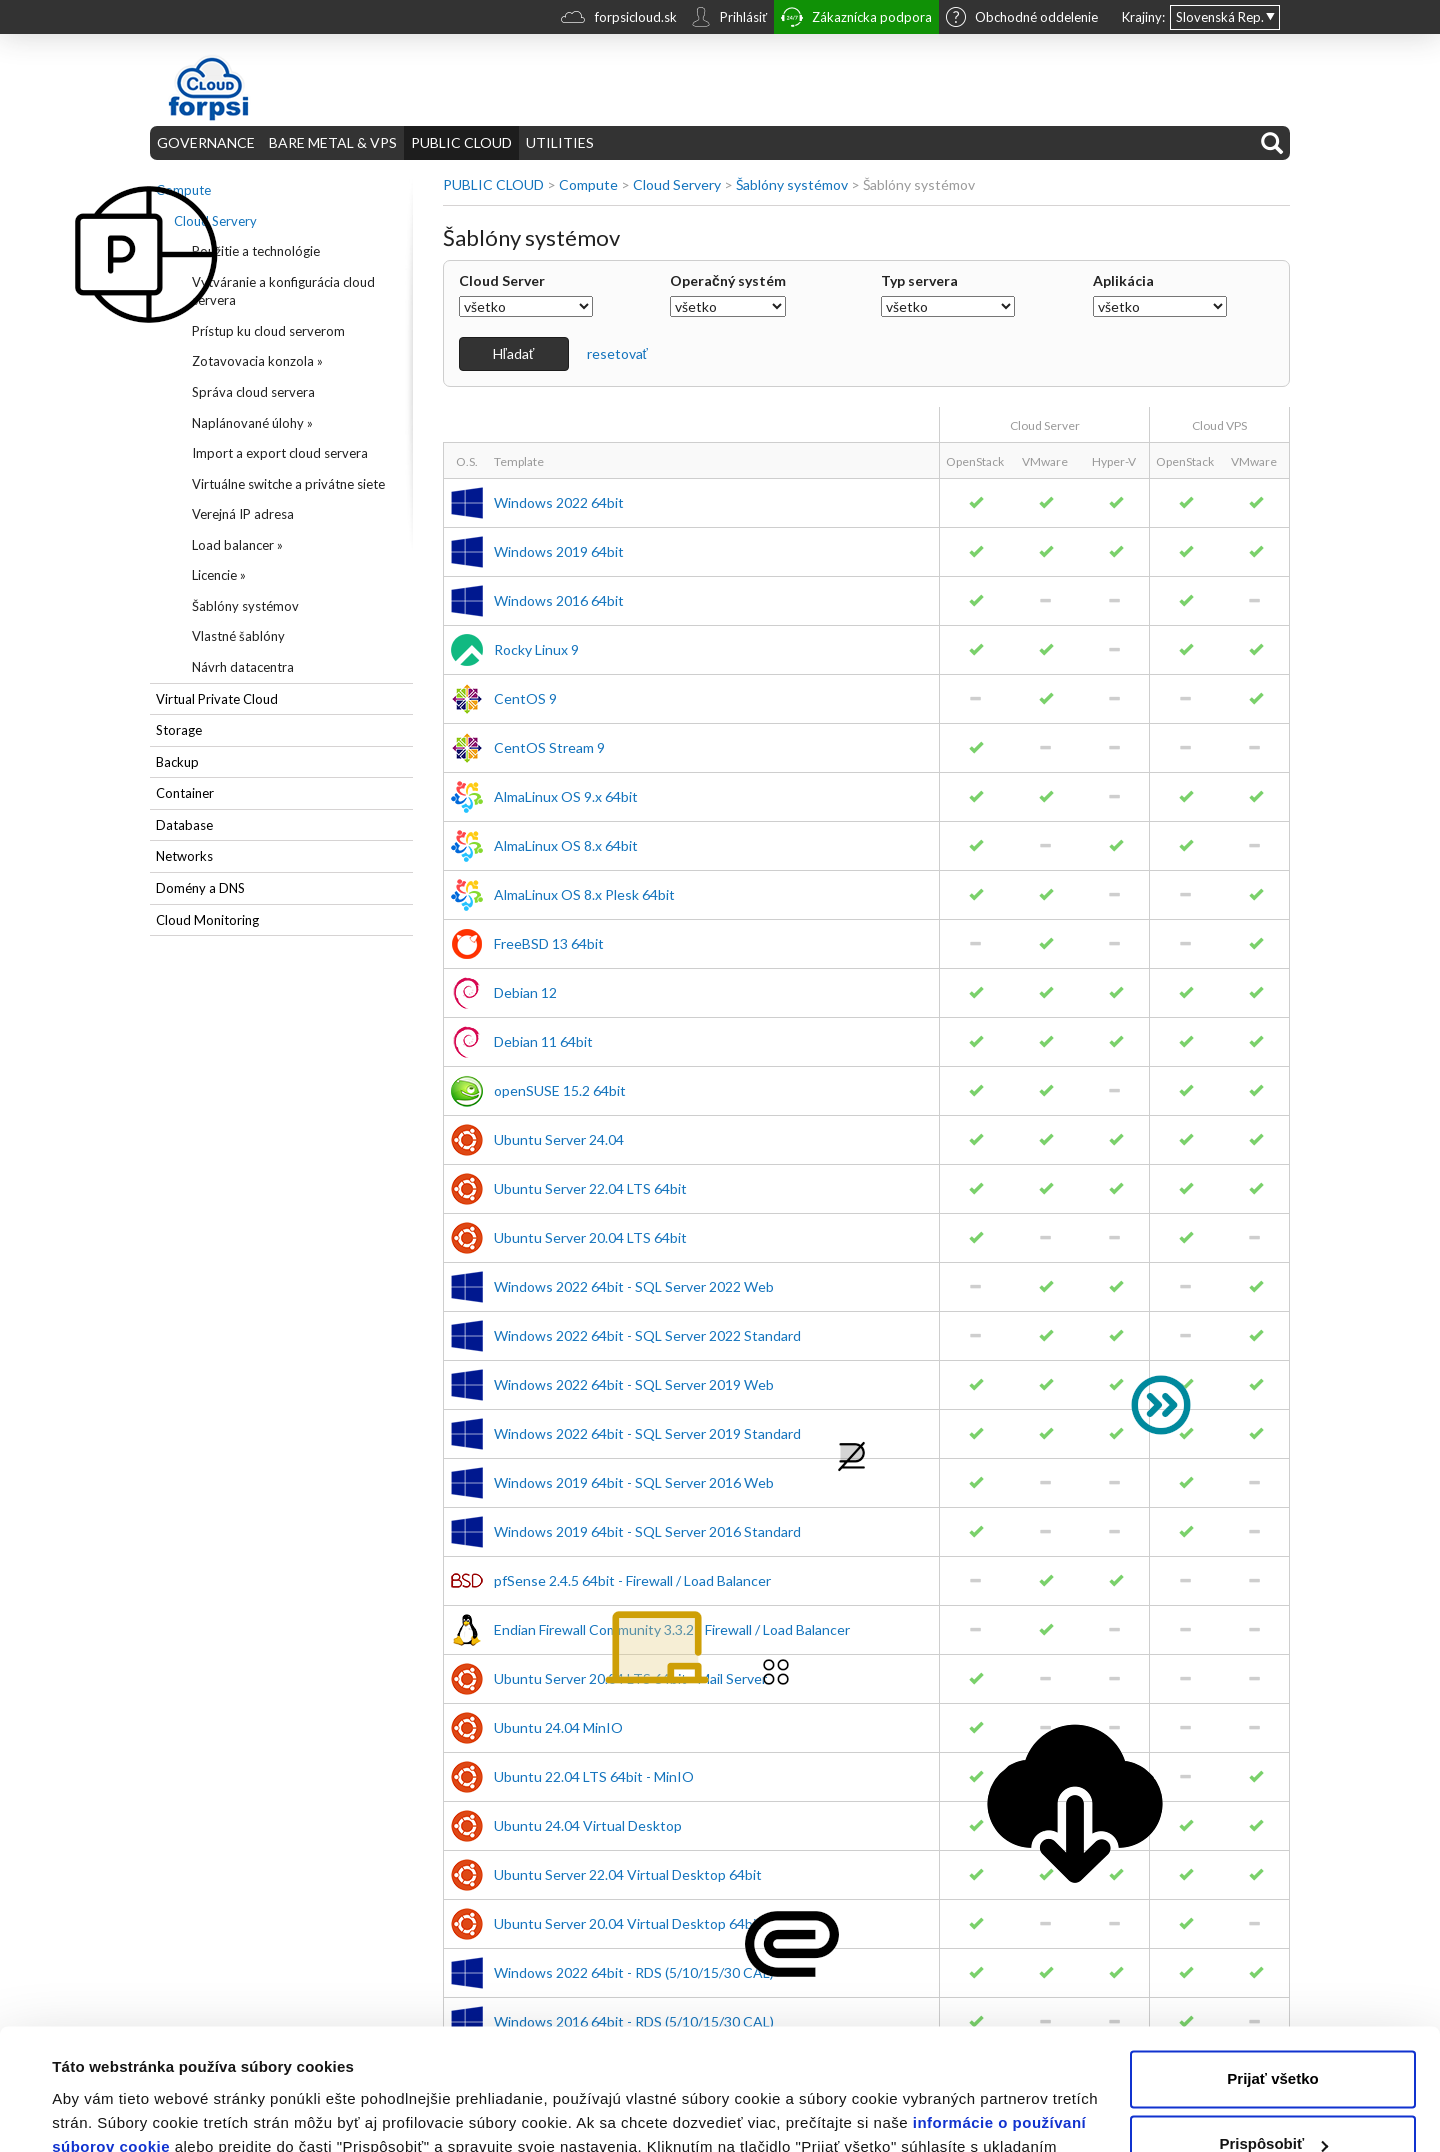 Image resolution: width=1440 pixels, height=2152 pixels. What do you see at coordinates (657, 1649) in the screenshot?
I see `access presentation or whiteboard mode` at bounding box center [657, 1649].